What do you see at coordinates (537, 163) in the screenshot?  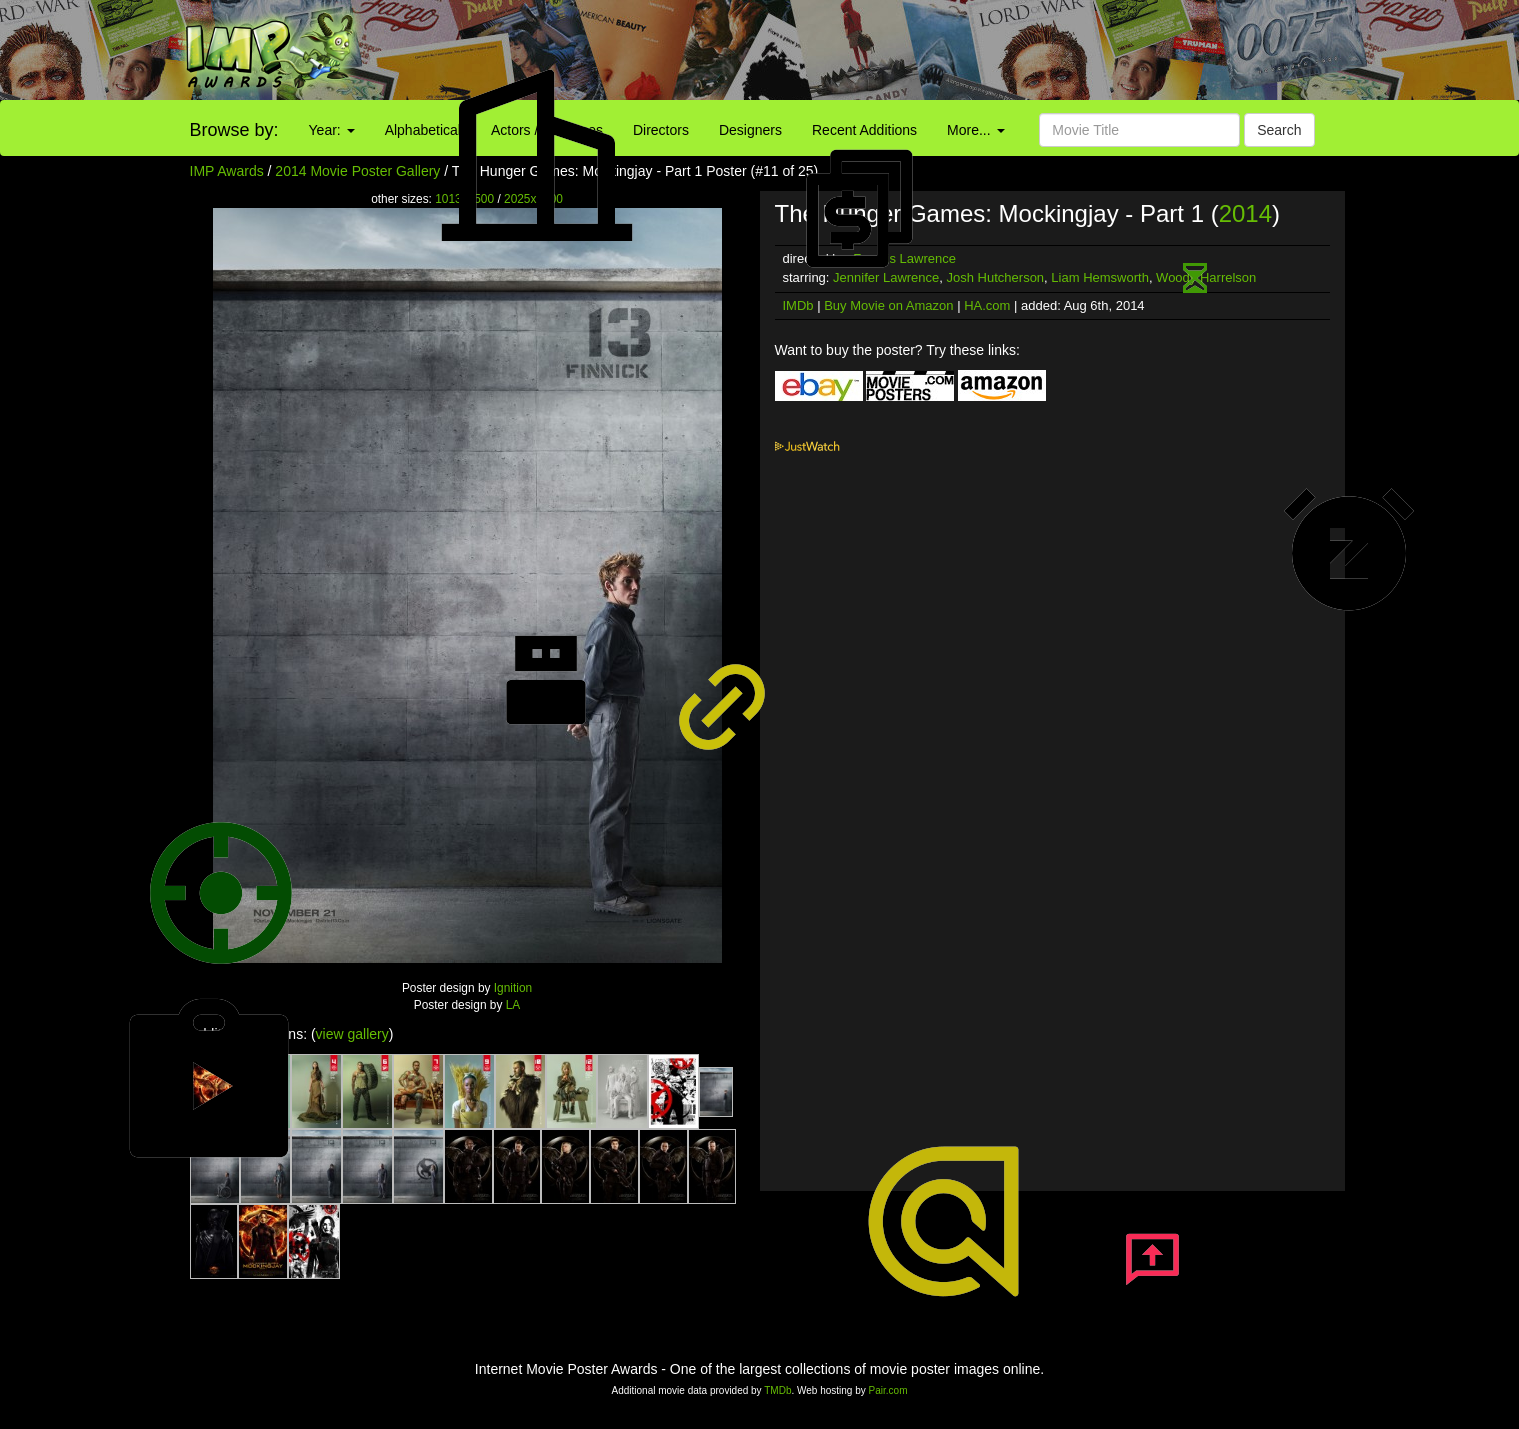 I see `view company or business profile` at bounding box center [537, 163].